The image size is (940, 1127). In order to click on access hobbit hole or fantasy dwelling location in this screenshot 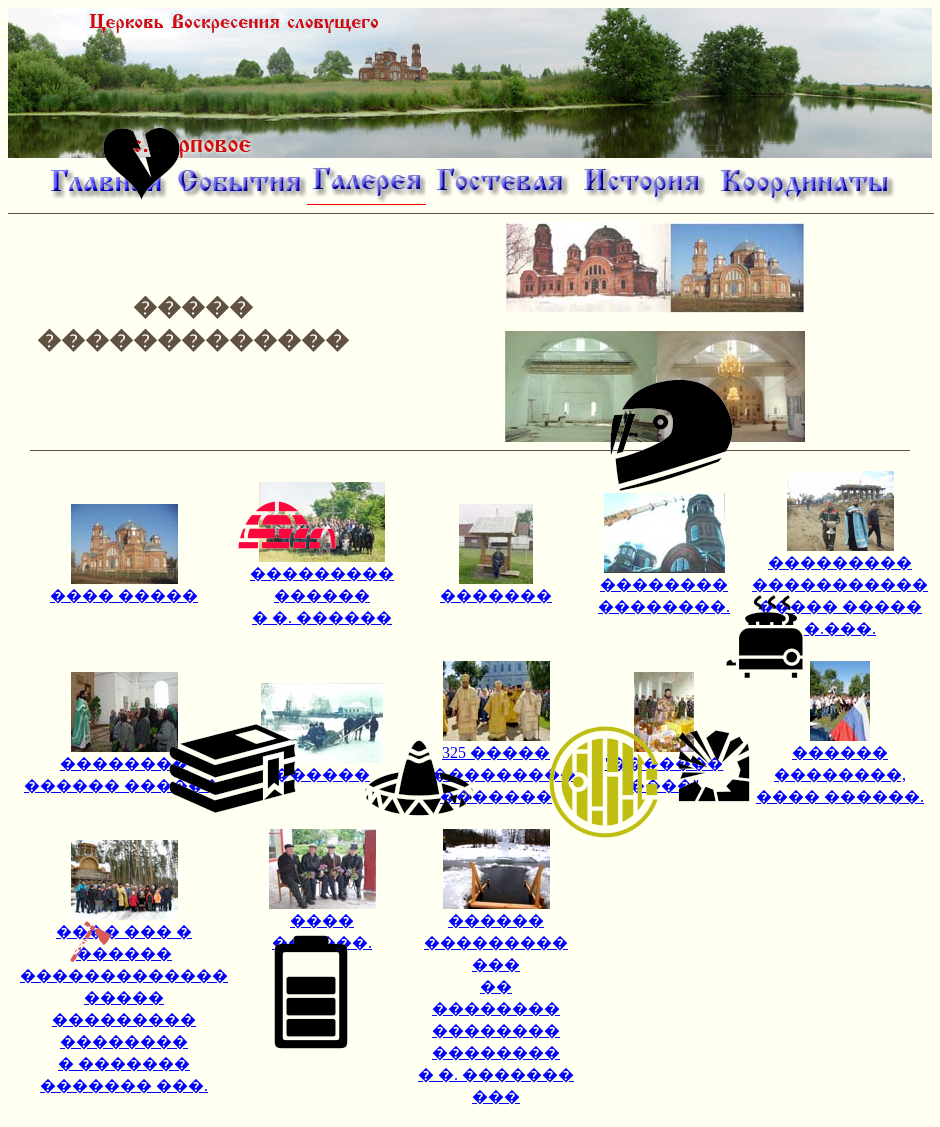, I will do `click(605, 782)`.